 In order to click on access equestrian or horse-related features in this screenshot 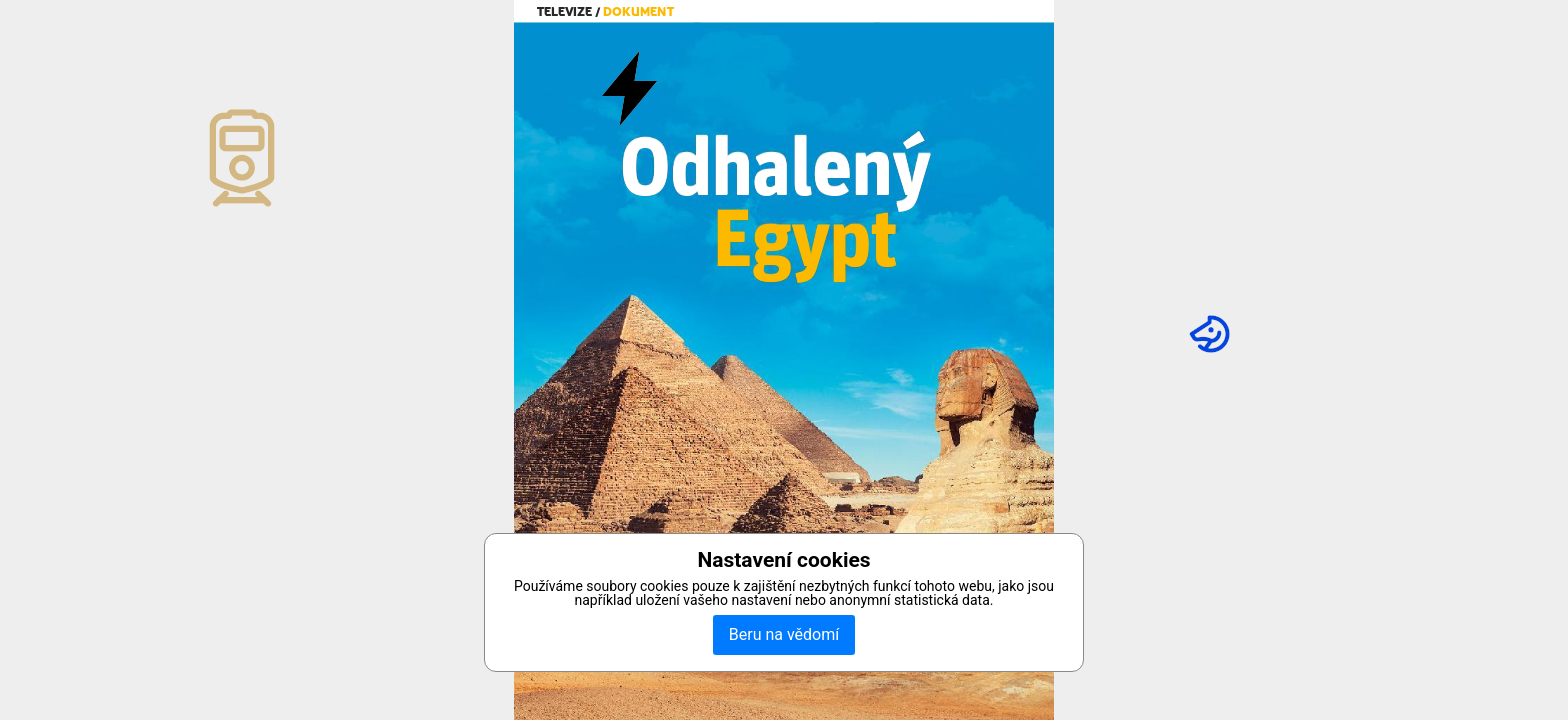, I will do `click(1211, 334)`.